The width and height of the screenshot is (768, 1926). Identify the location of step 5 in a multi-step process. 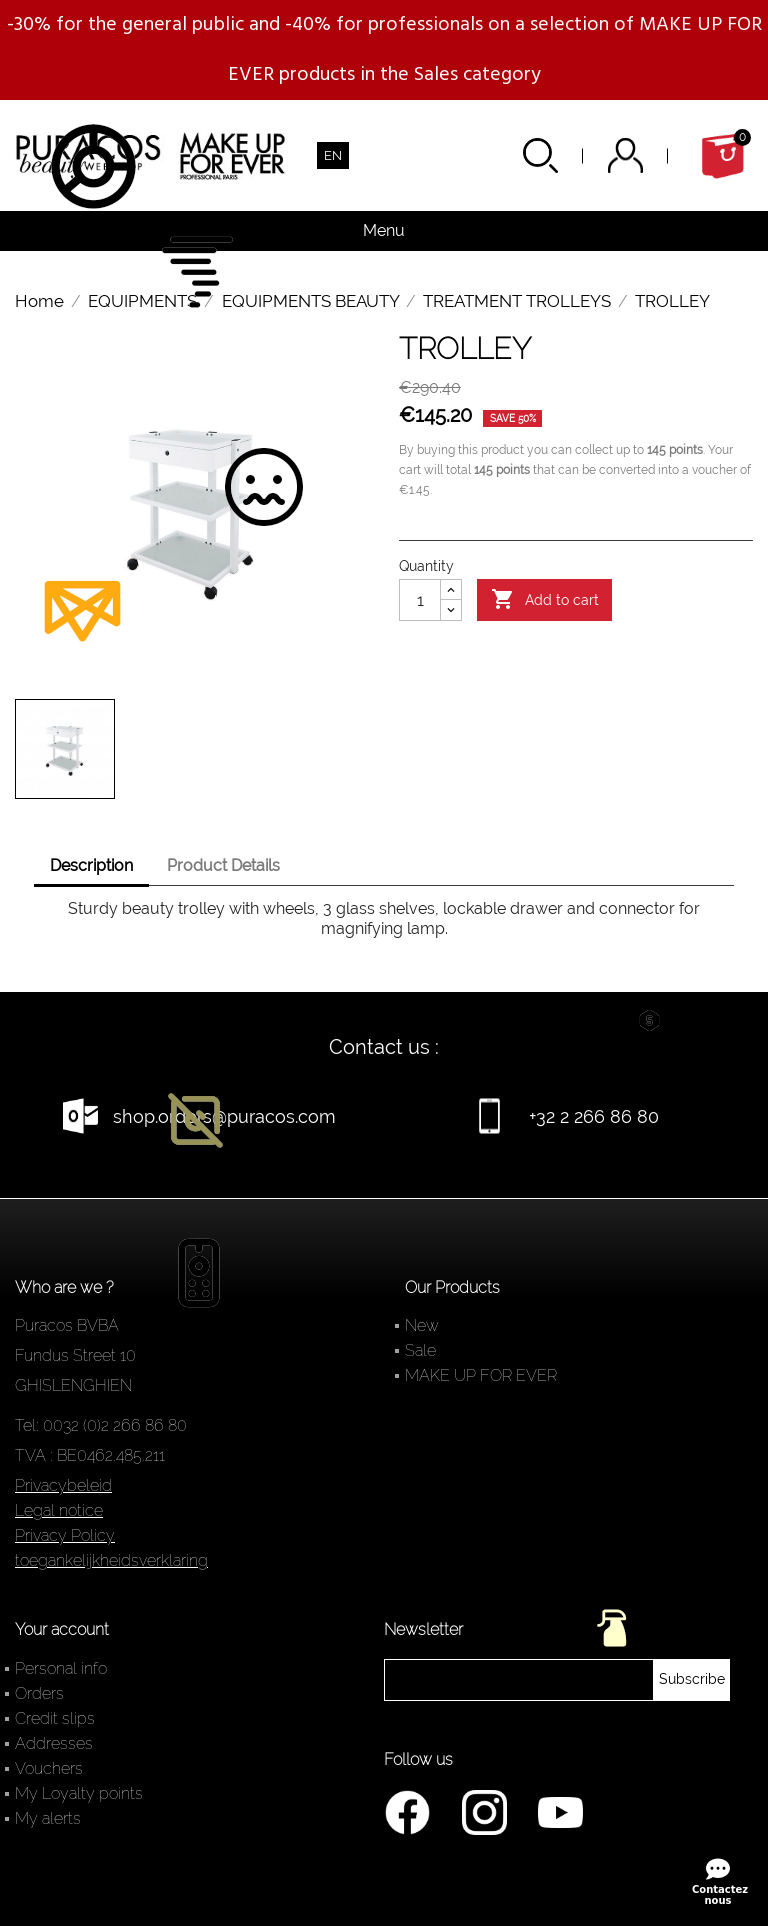
(649, 1020).